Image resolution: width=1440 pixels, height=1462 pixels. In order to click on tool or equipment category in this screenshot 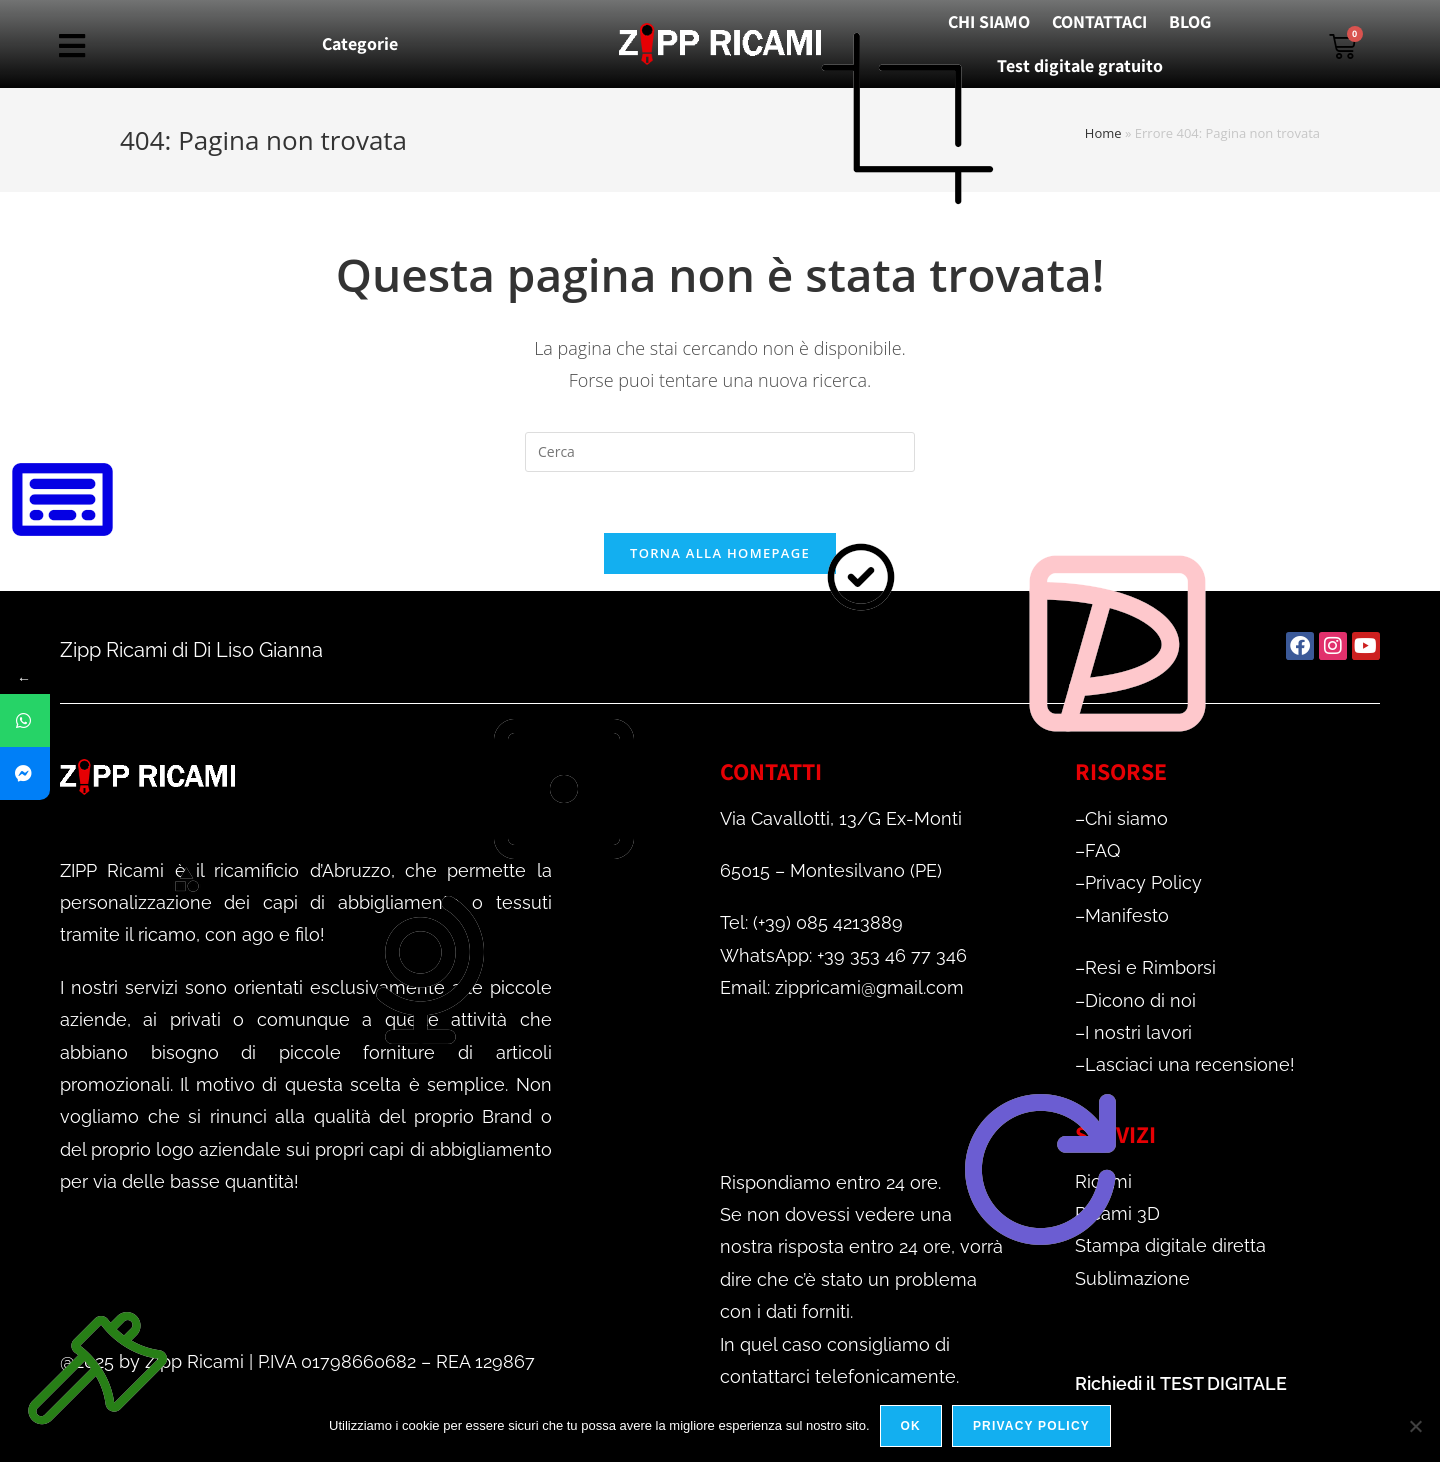, I will do `click(97, 1372)`.